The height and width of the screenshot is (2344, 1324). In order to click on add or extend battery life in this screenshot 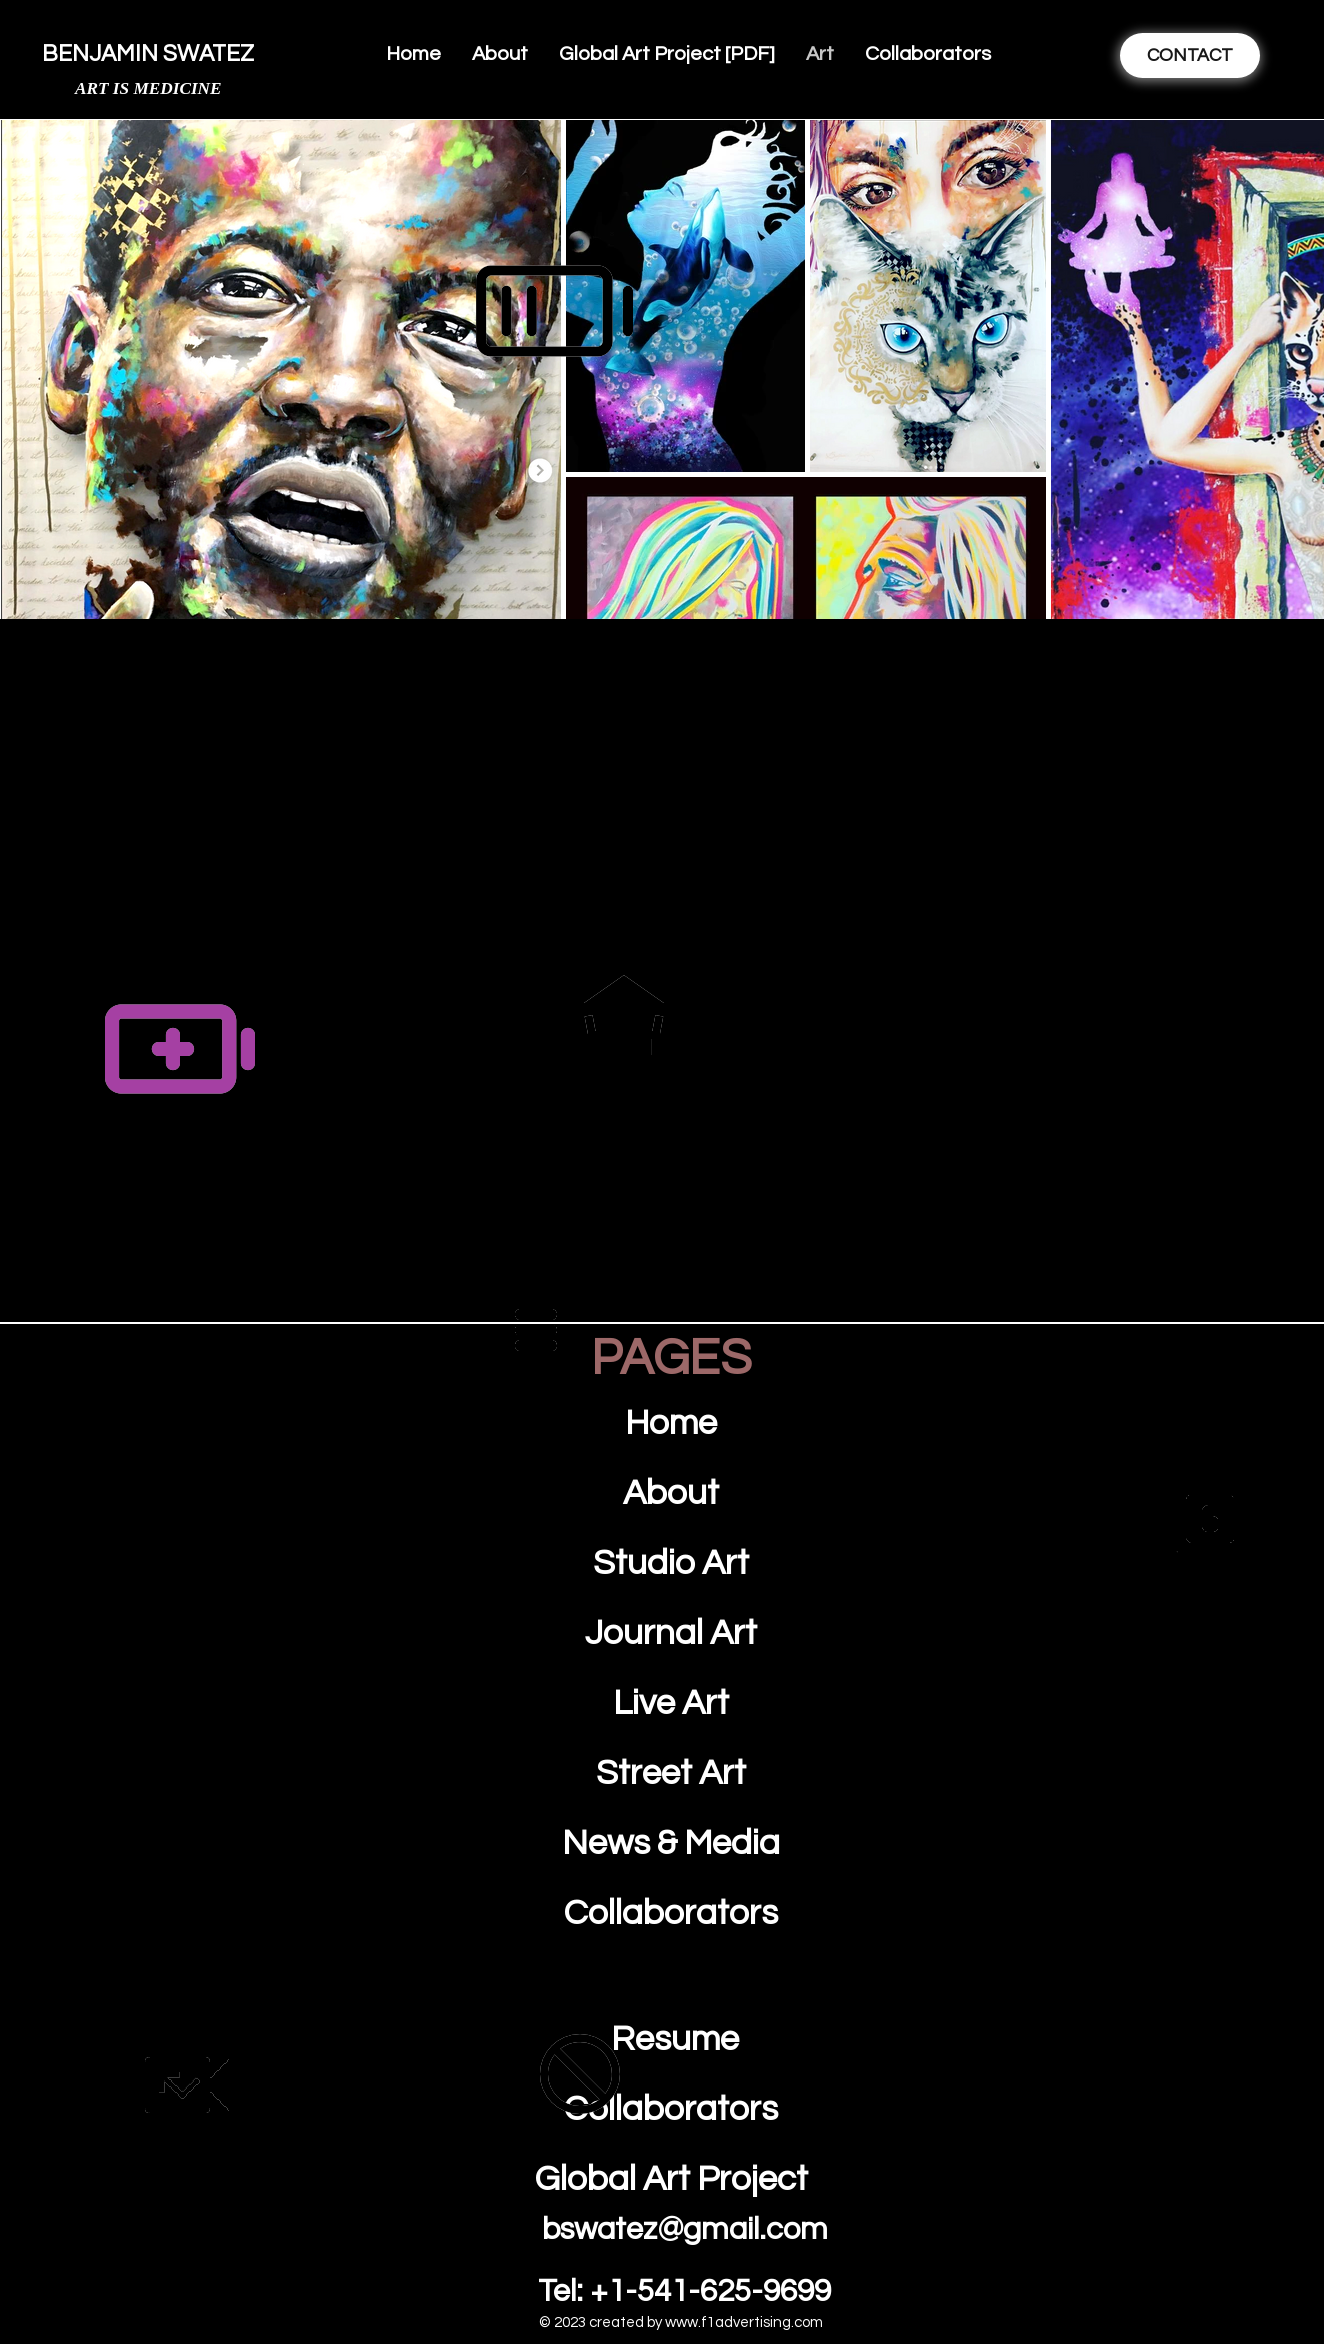, I will do `click(180, 1049)`.